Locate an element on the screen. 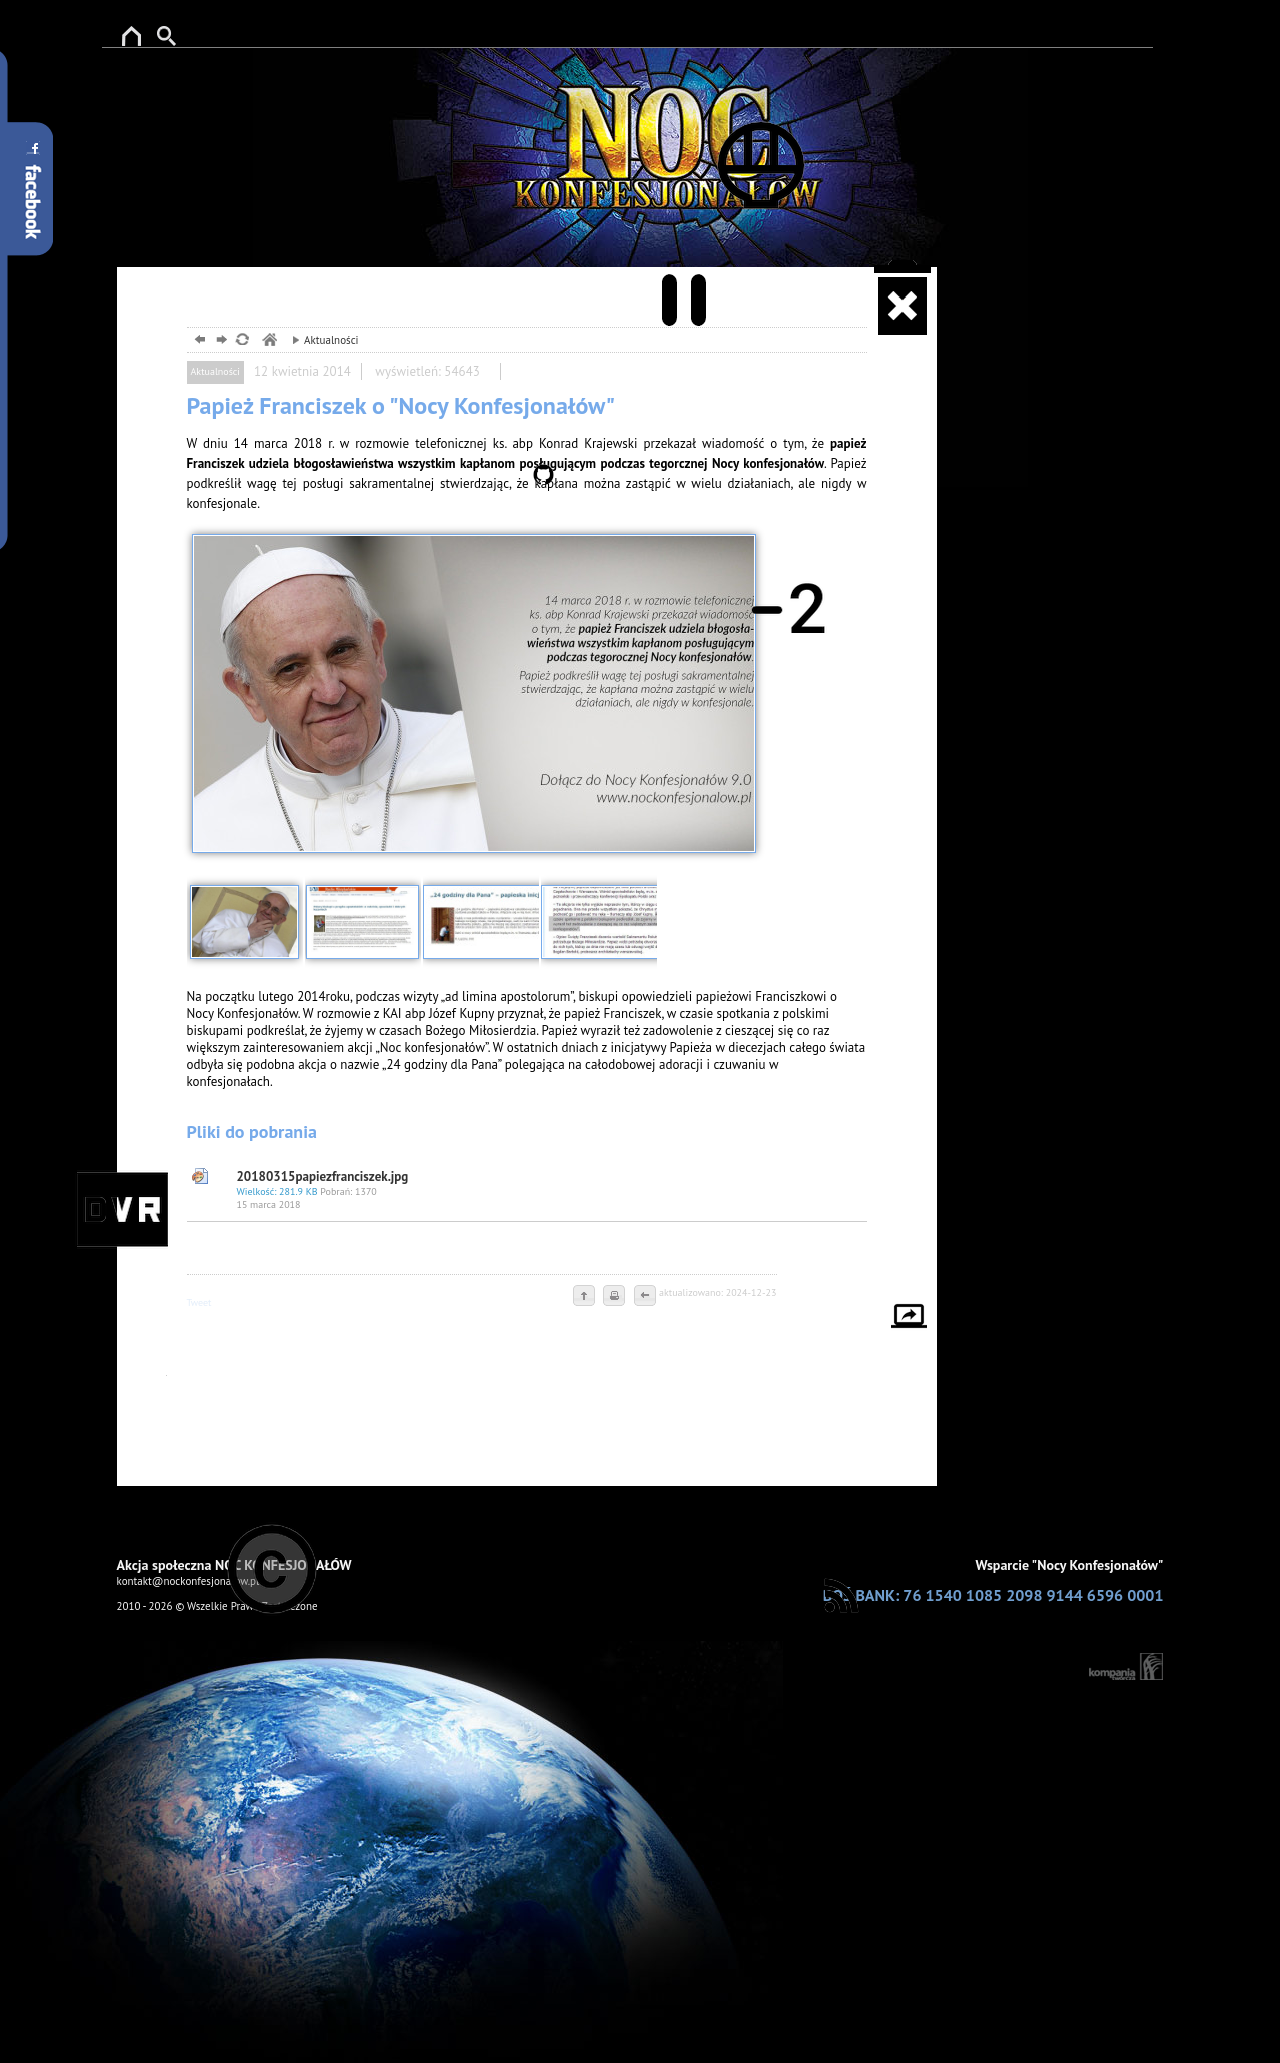 The image size is (1280, 2063). decrease exposure by 2 stops is located at coordinates (790, 610).